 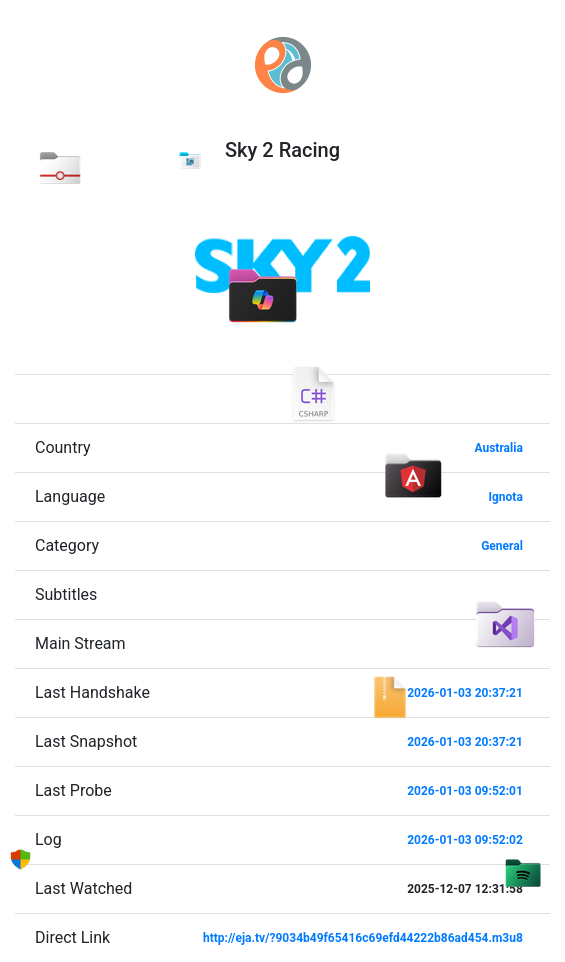 What do you see at coordinates (390, 698) in the screenshot?
I see `a compressed zip file` at bounding box center [390, 698].